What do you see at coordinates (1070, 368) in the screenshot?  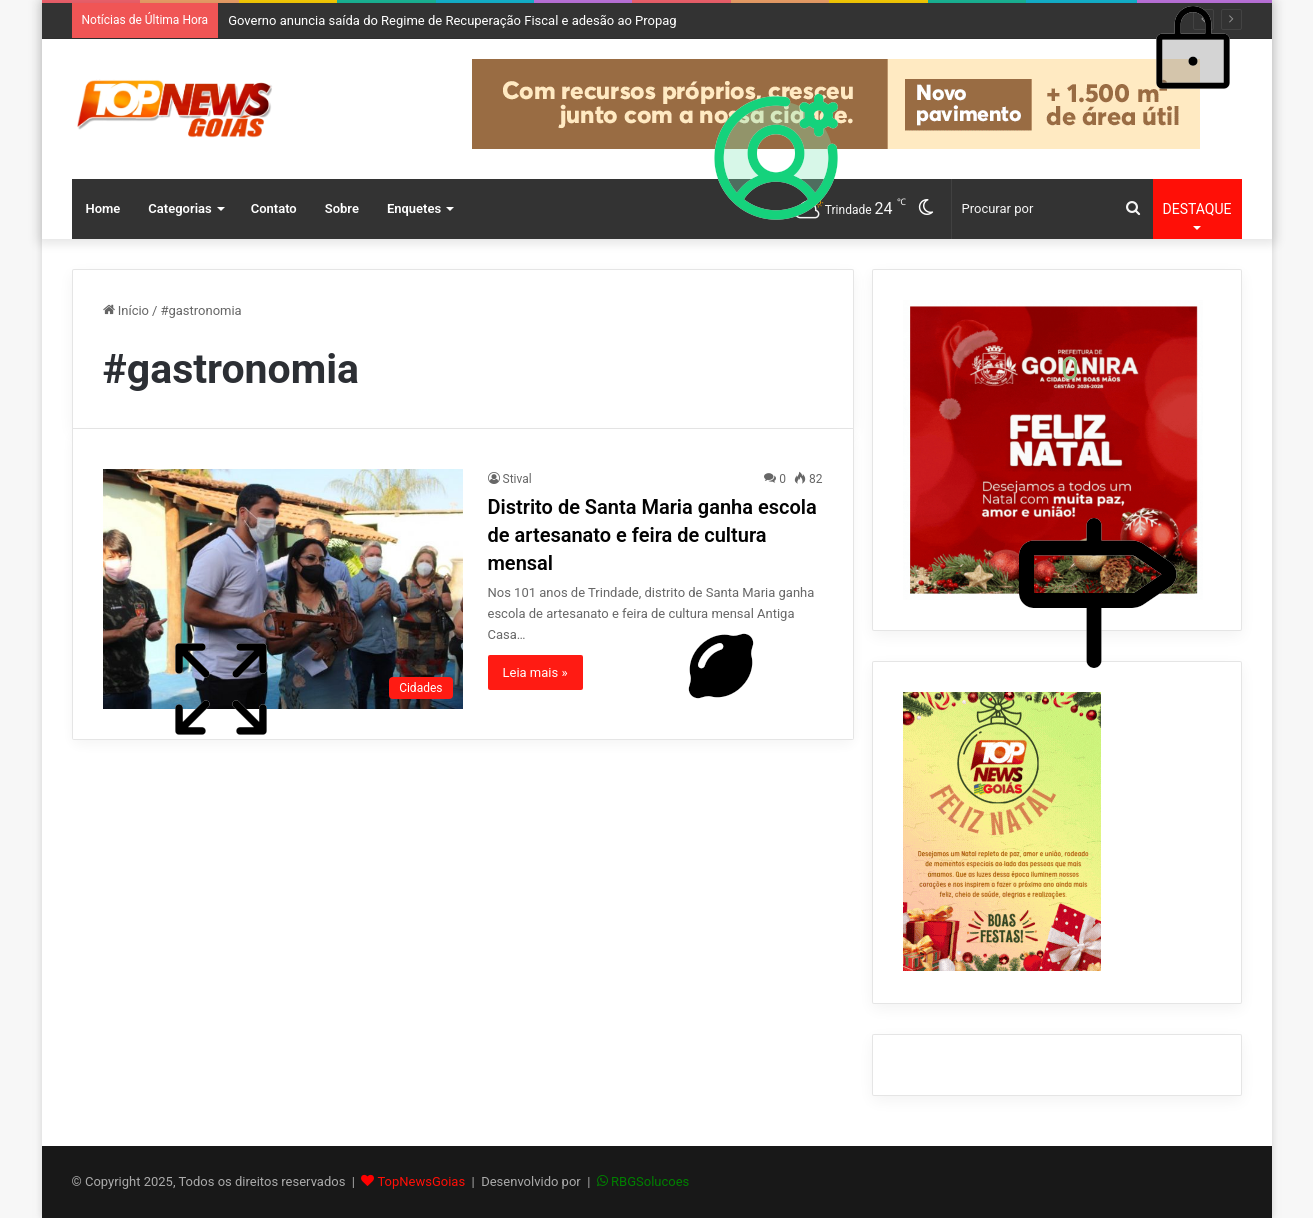 I see `set exposure compensation to zero` at bounding box center [1070, 368].